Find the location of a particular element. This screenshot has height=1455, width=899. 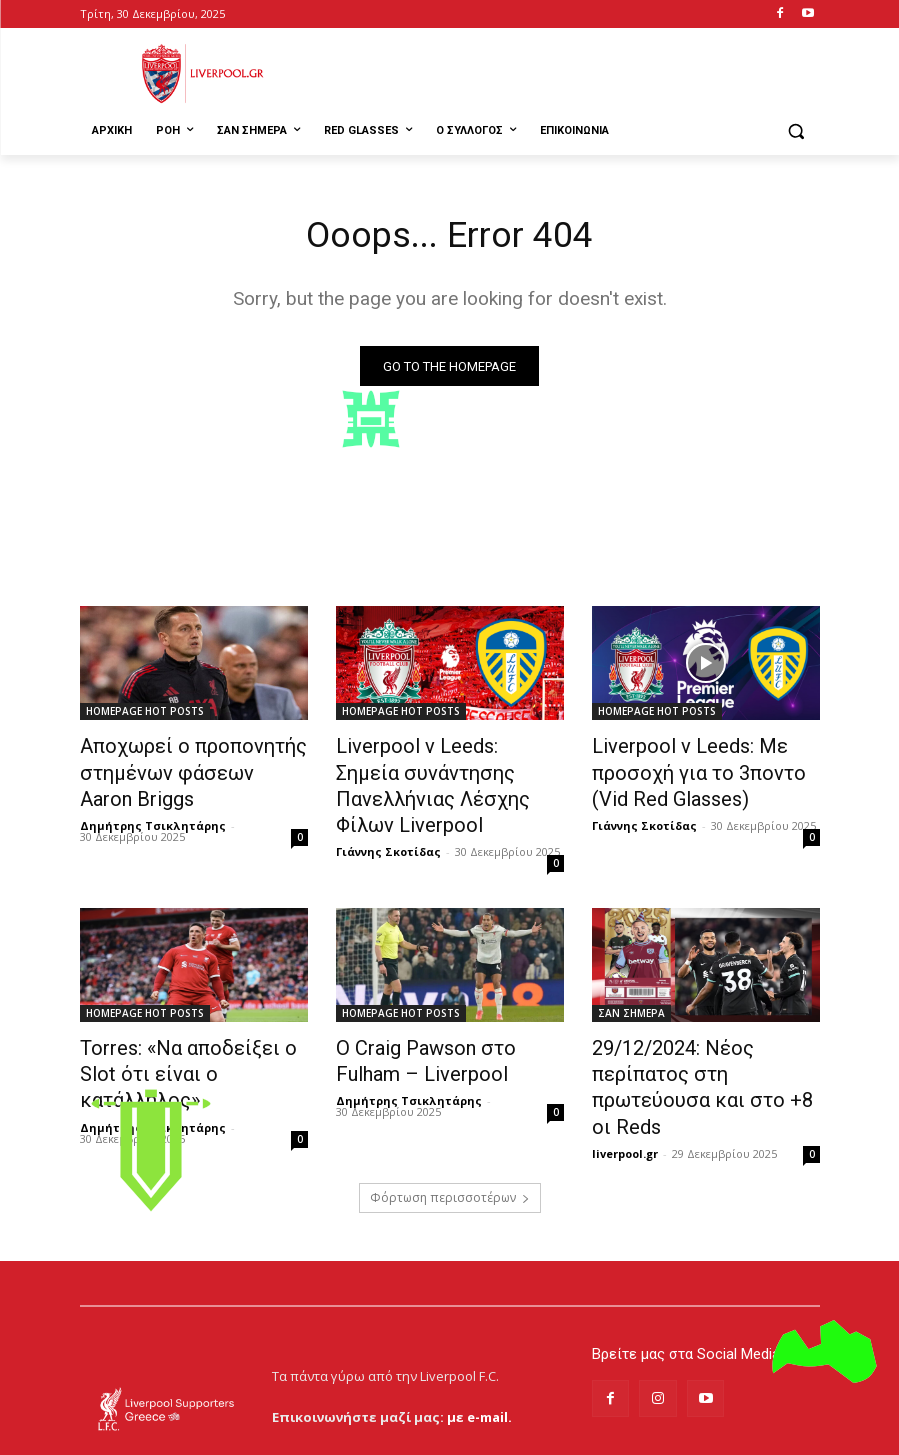

adjust banner width or resize vertical flag element is located at coordinates (151, 1149).